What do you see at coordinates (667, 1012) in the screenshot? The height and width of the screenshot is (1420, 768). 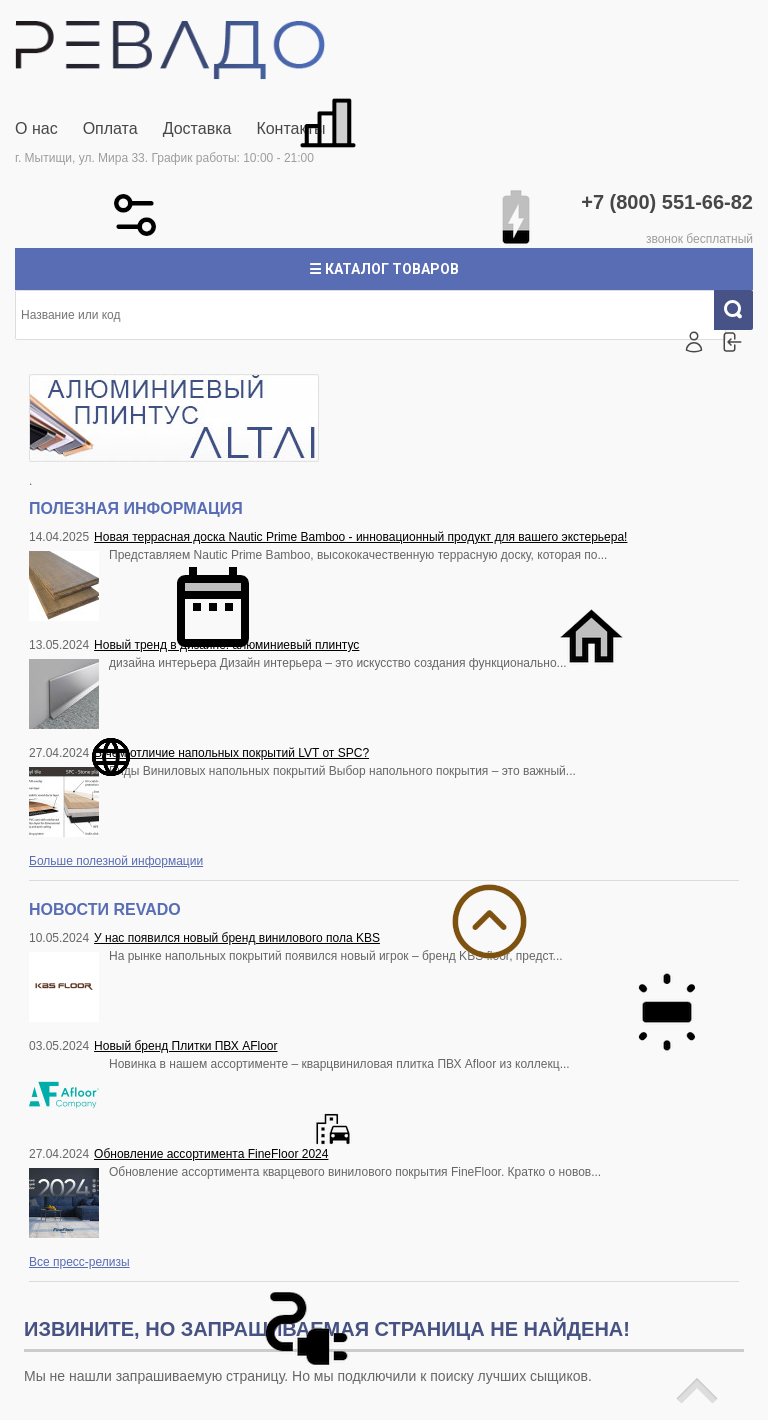 I see `adjust screen brightness settings` at bounding box center [667, 1012].